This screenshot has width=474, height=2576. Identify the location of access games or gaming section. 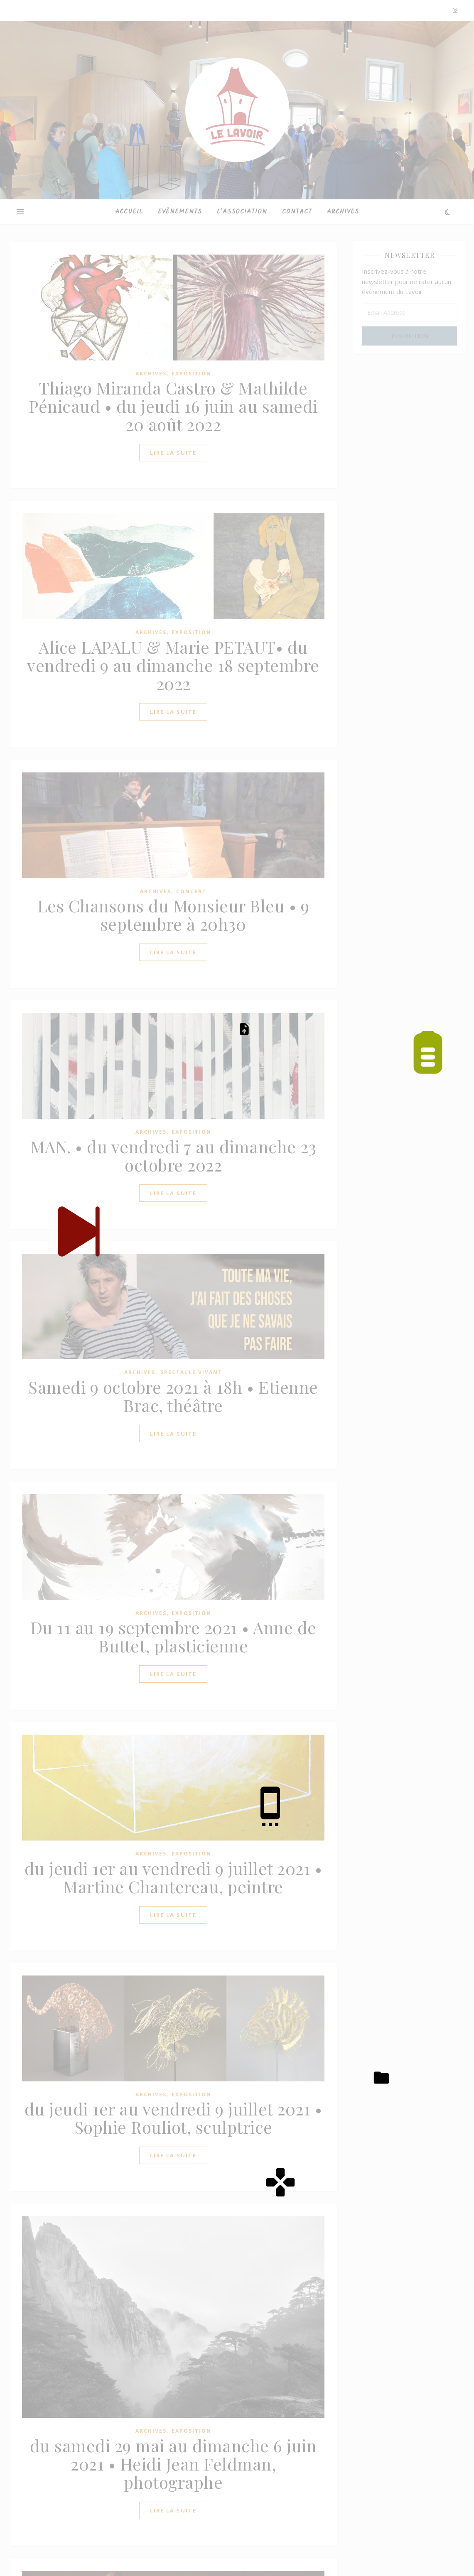
(280, 2182).